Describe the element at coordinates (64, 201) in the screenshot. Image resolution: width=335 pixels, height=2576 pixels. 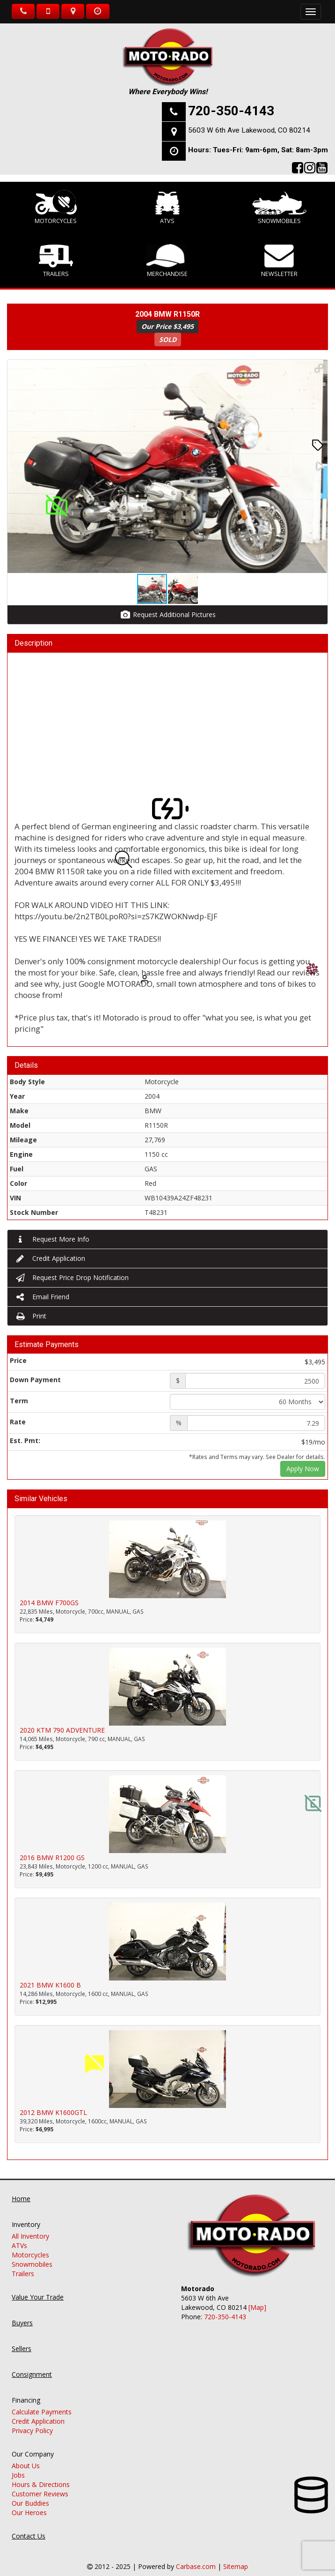
I see `remove from favorites` at that location.